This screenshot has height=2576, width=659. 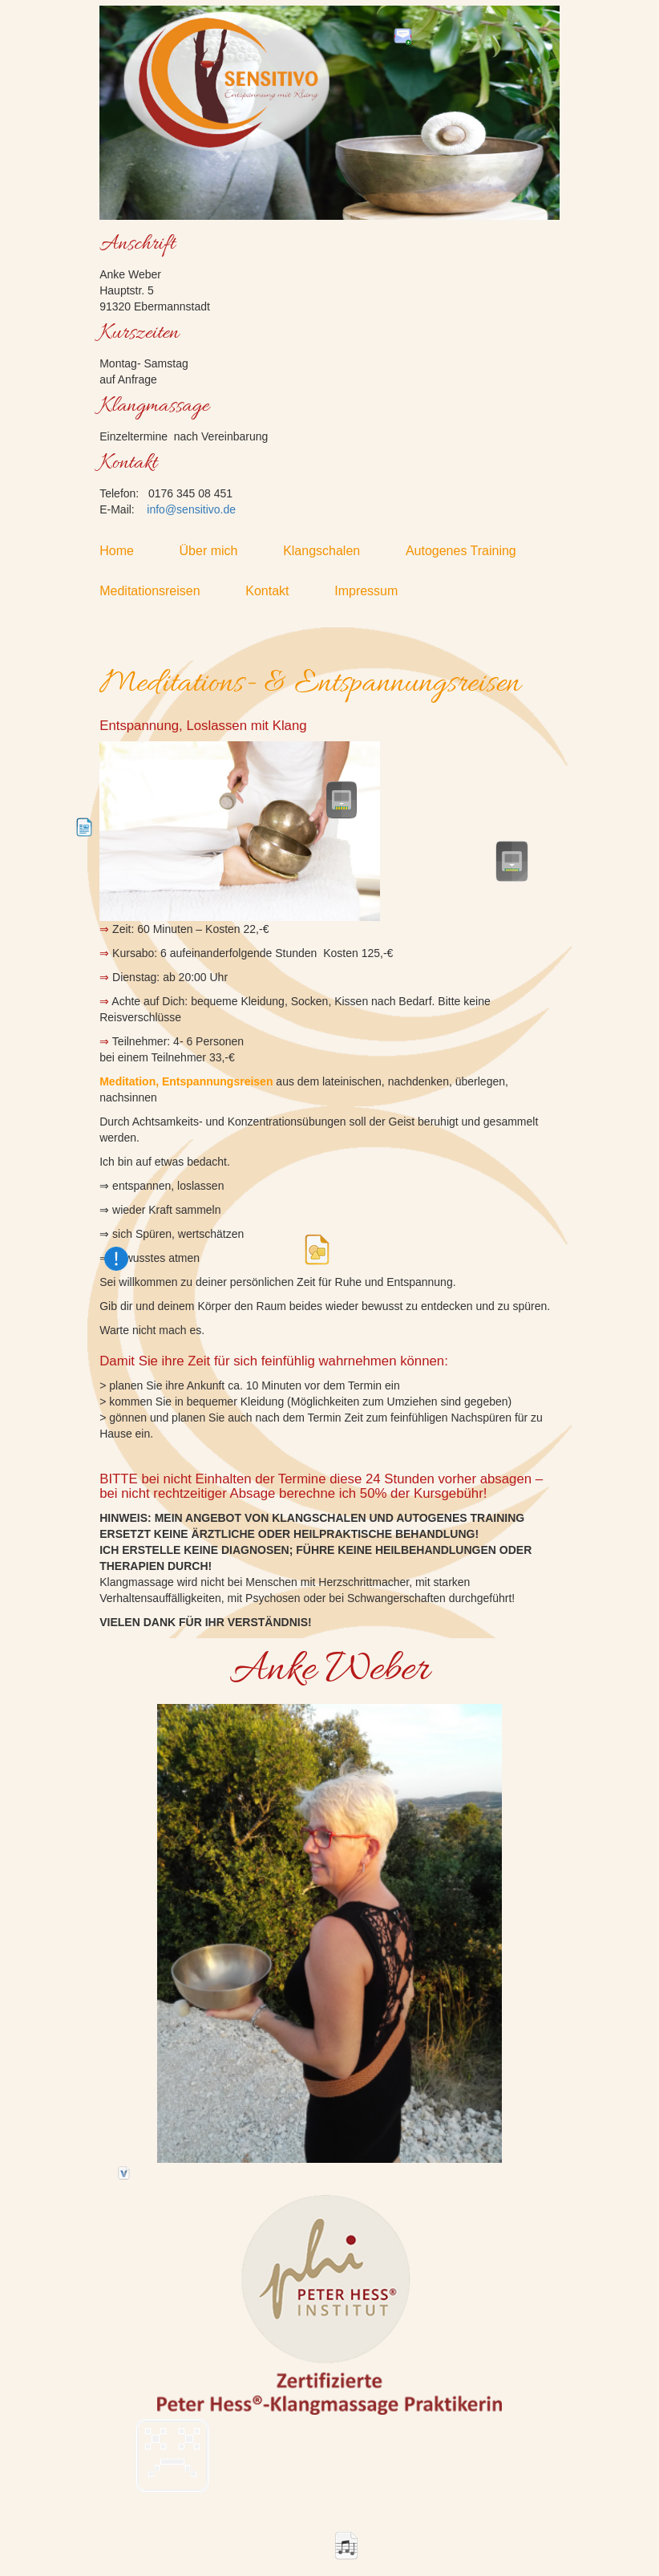 I want to click on compose a new email message, so click(x=402, y=35).